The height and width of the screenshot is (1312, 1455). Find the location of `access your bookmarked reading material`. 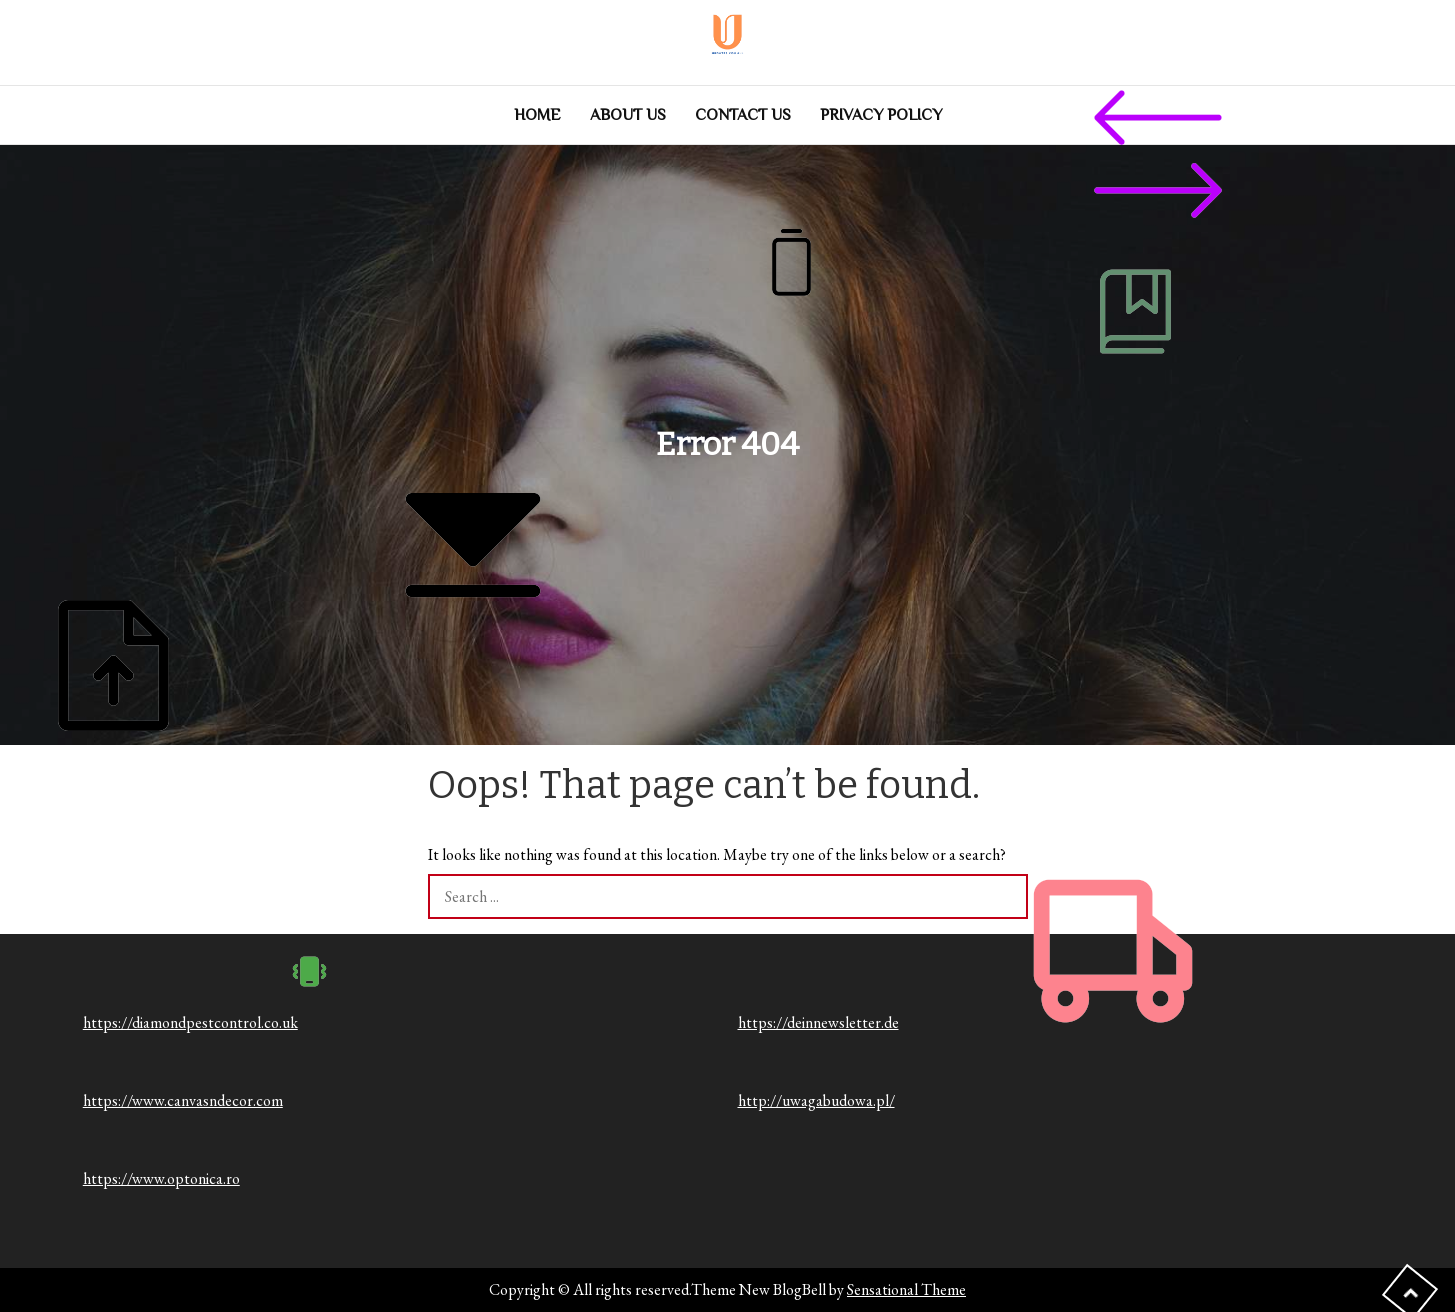

access your bookmarked reading material is located at coordinates (1135, 311).